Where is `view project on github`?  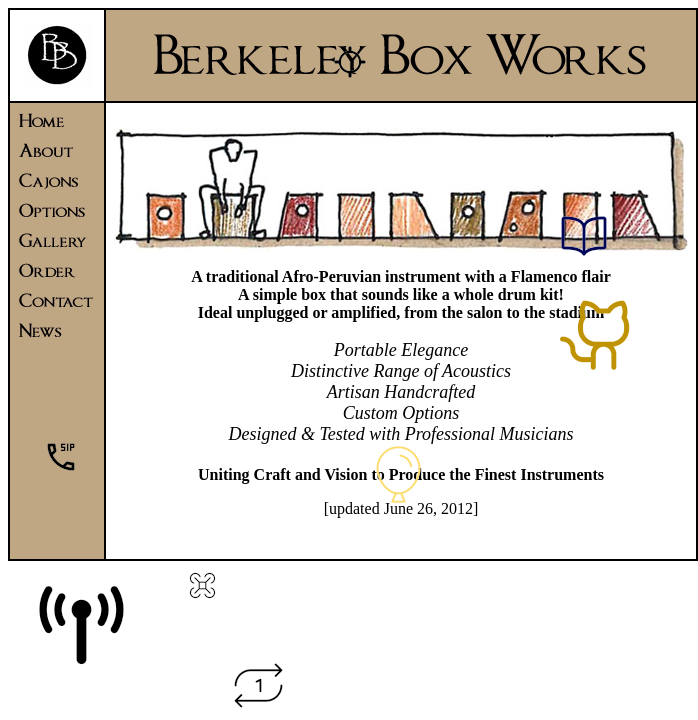 view project on github is located at coordinates (601, 334).